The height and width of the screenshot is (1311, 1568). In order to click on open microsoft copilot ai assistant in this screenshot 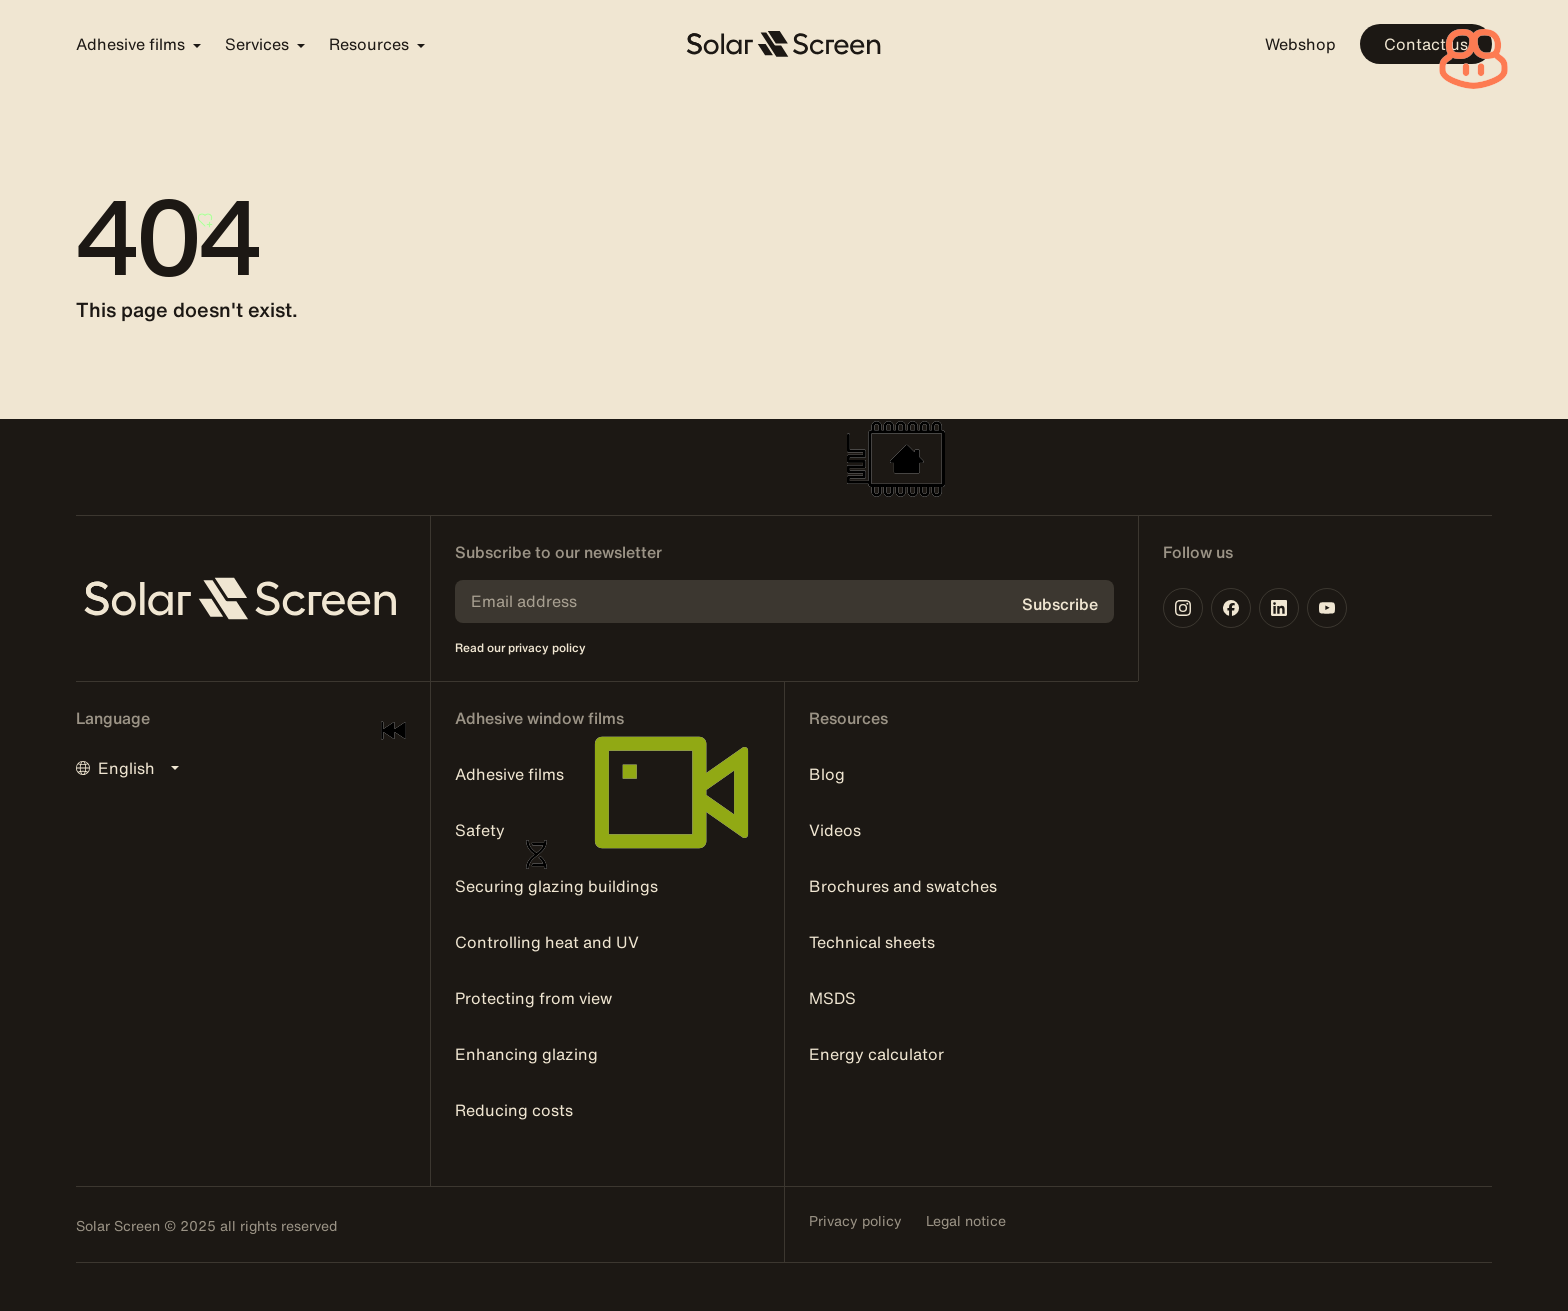, I will do `click(1473, 58)`.